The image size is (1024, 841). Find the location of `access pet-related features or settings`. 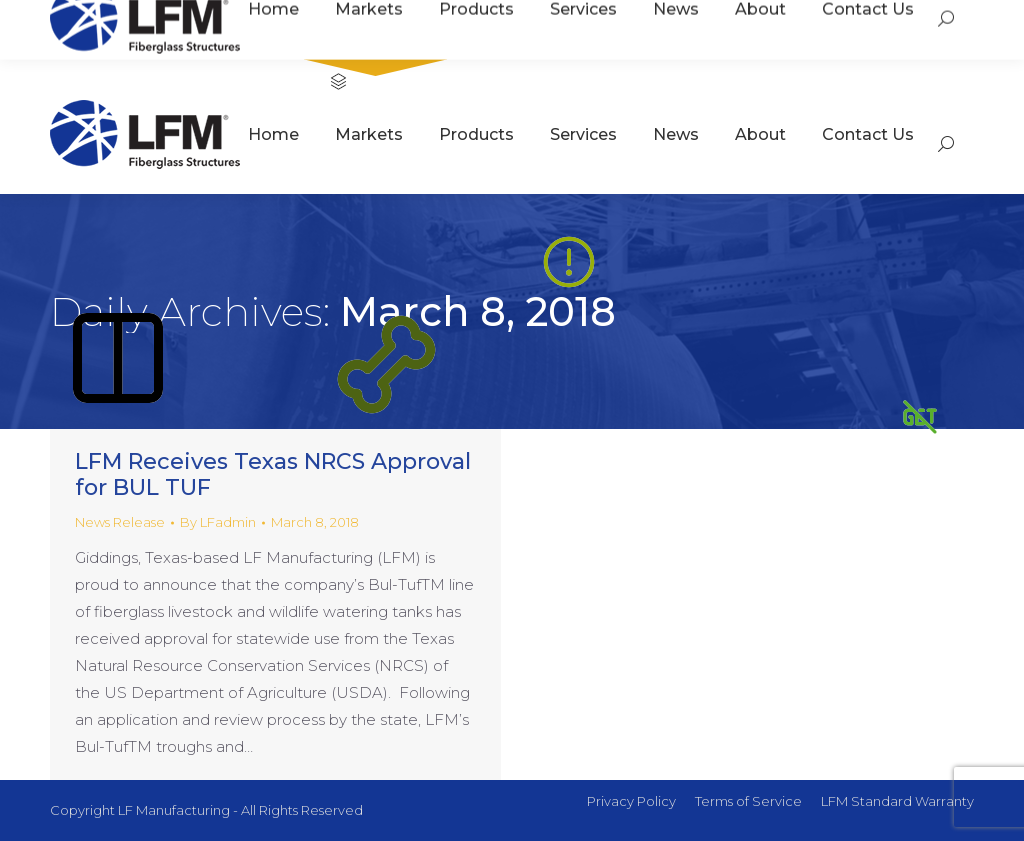

access pet-related features or settings is located at coordinates (386, 364).